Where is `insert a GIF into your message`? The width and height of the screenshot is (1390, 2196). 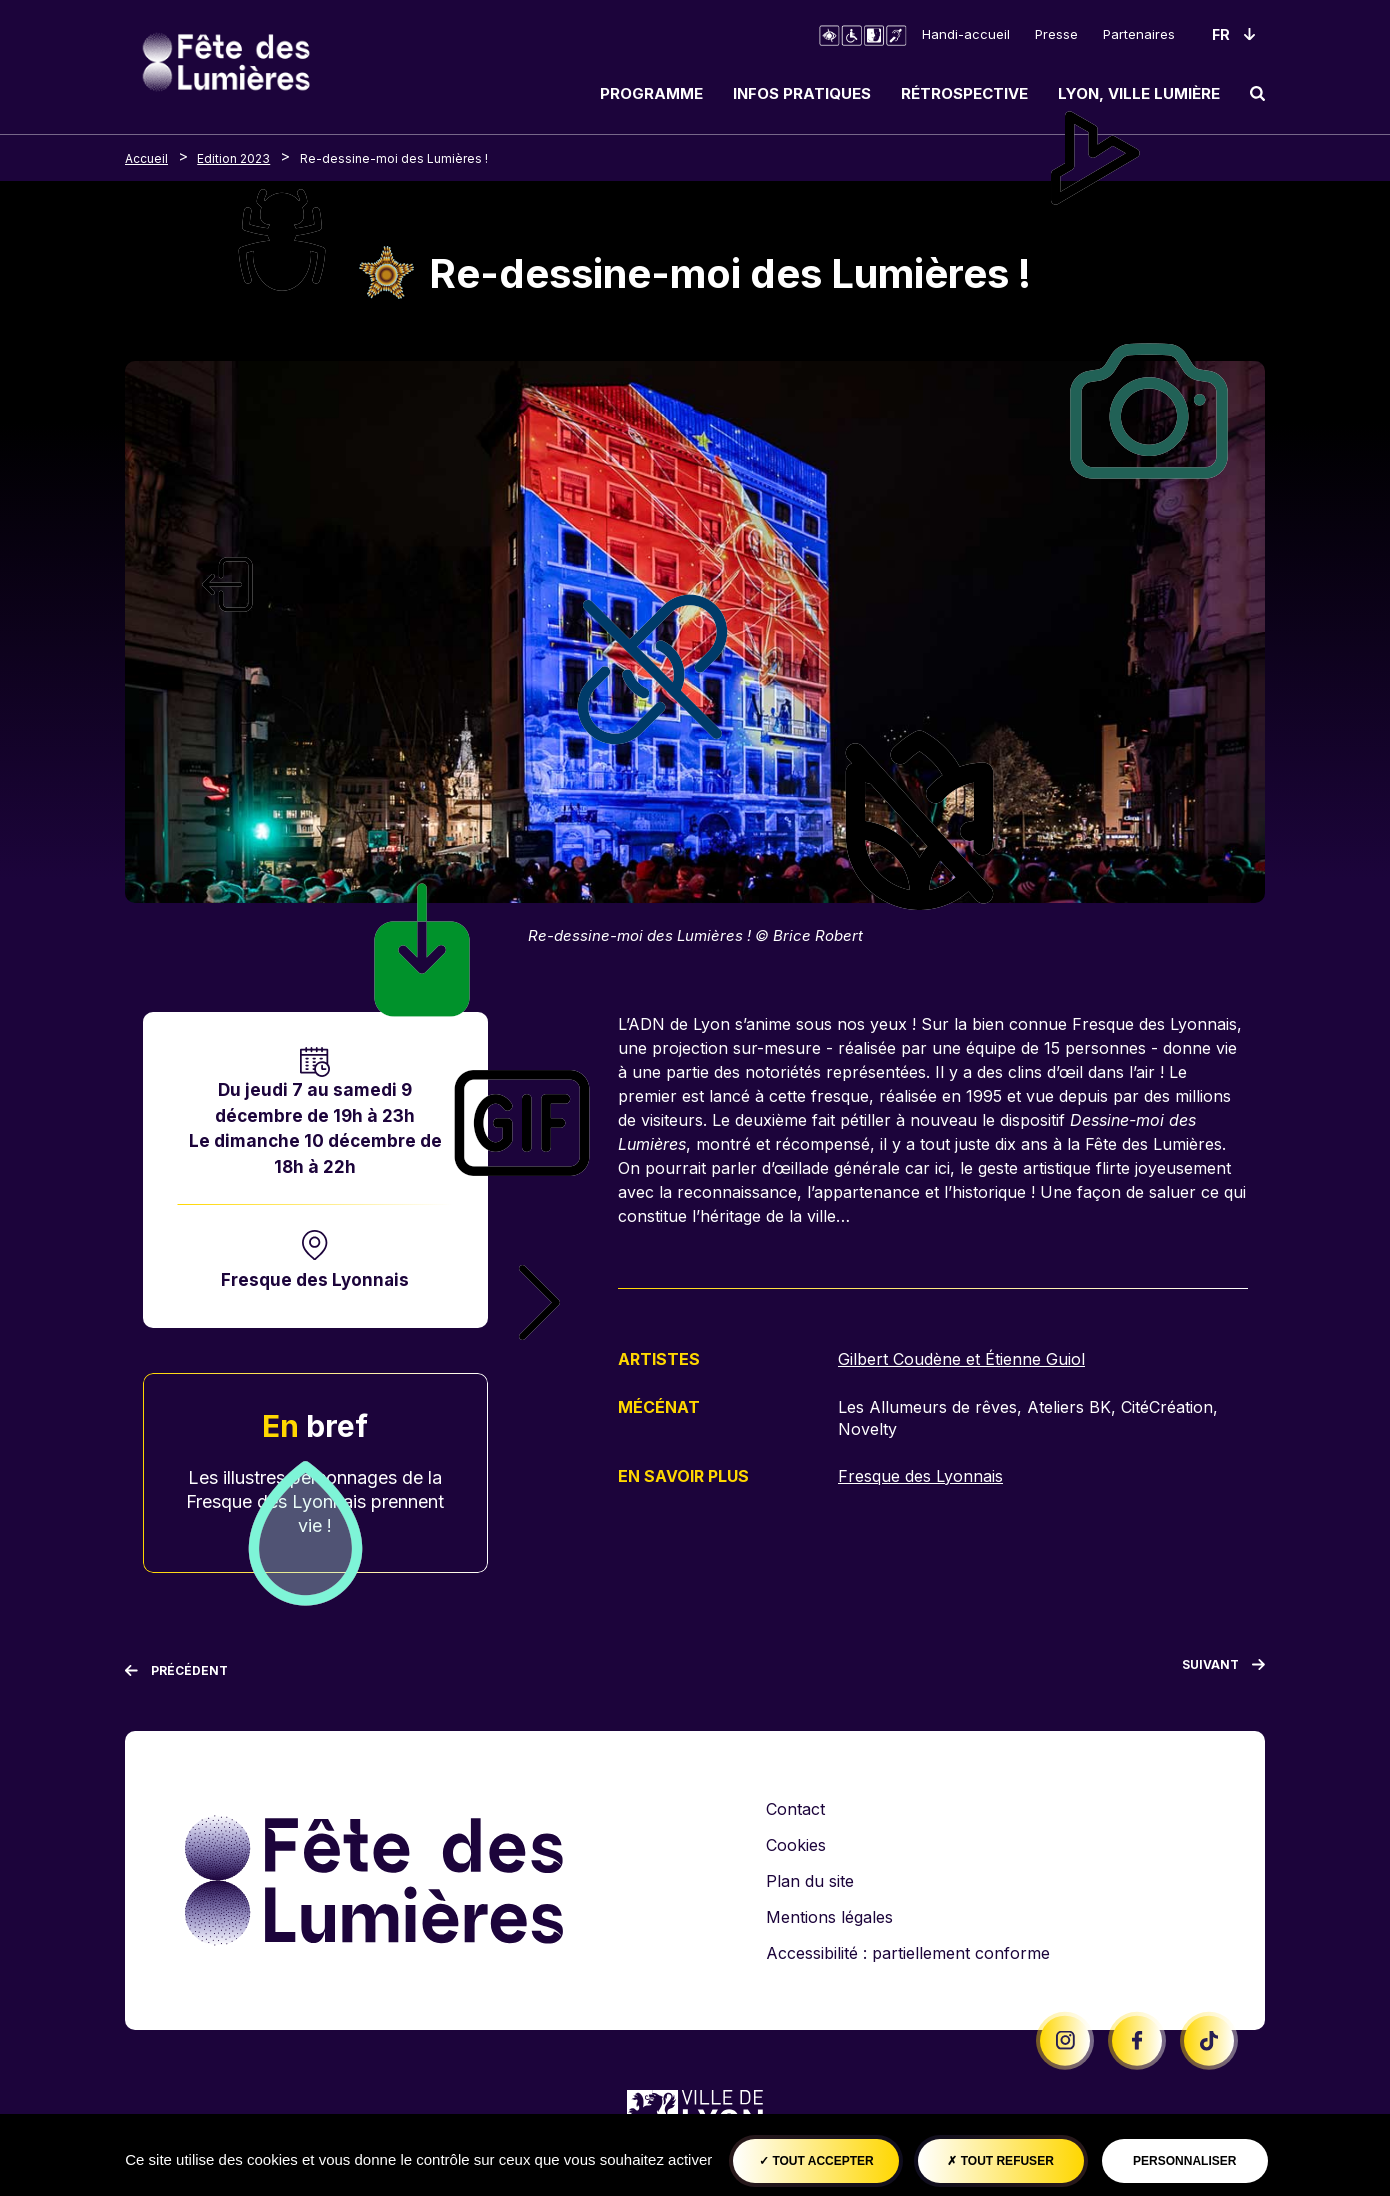
insert a GIF into your message is located at coordinates (522, 1123).